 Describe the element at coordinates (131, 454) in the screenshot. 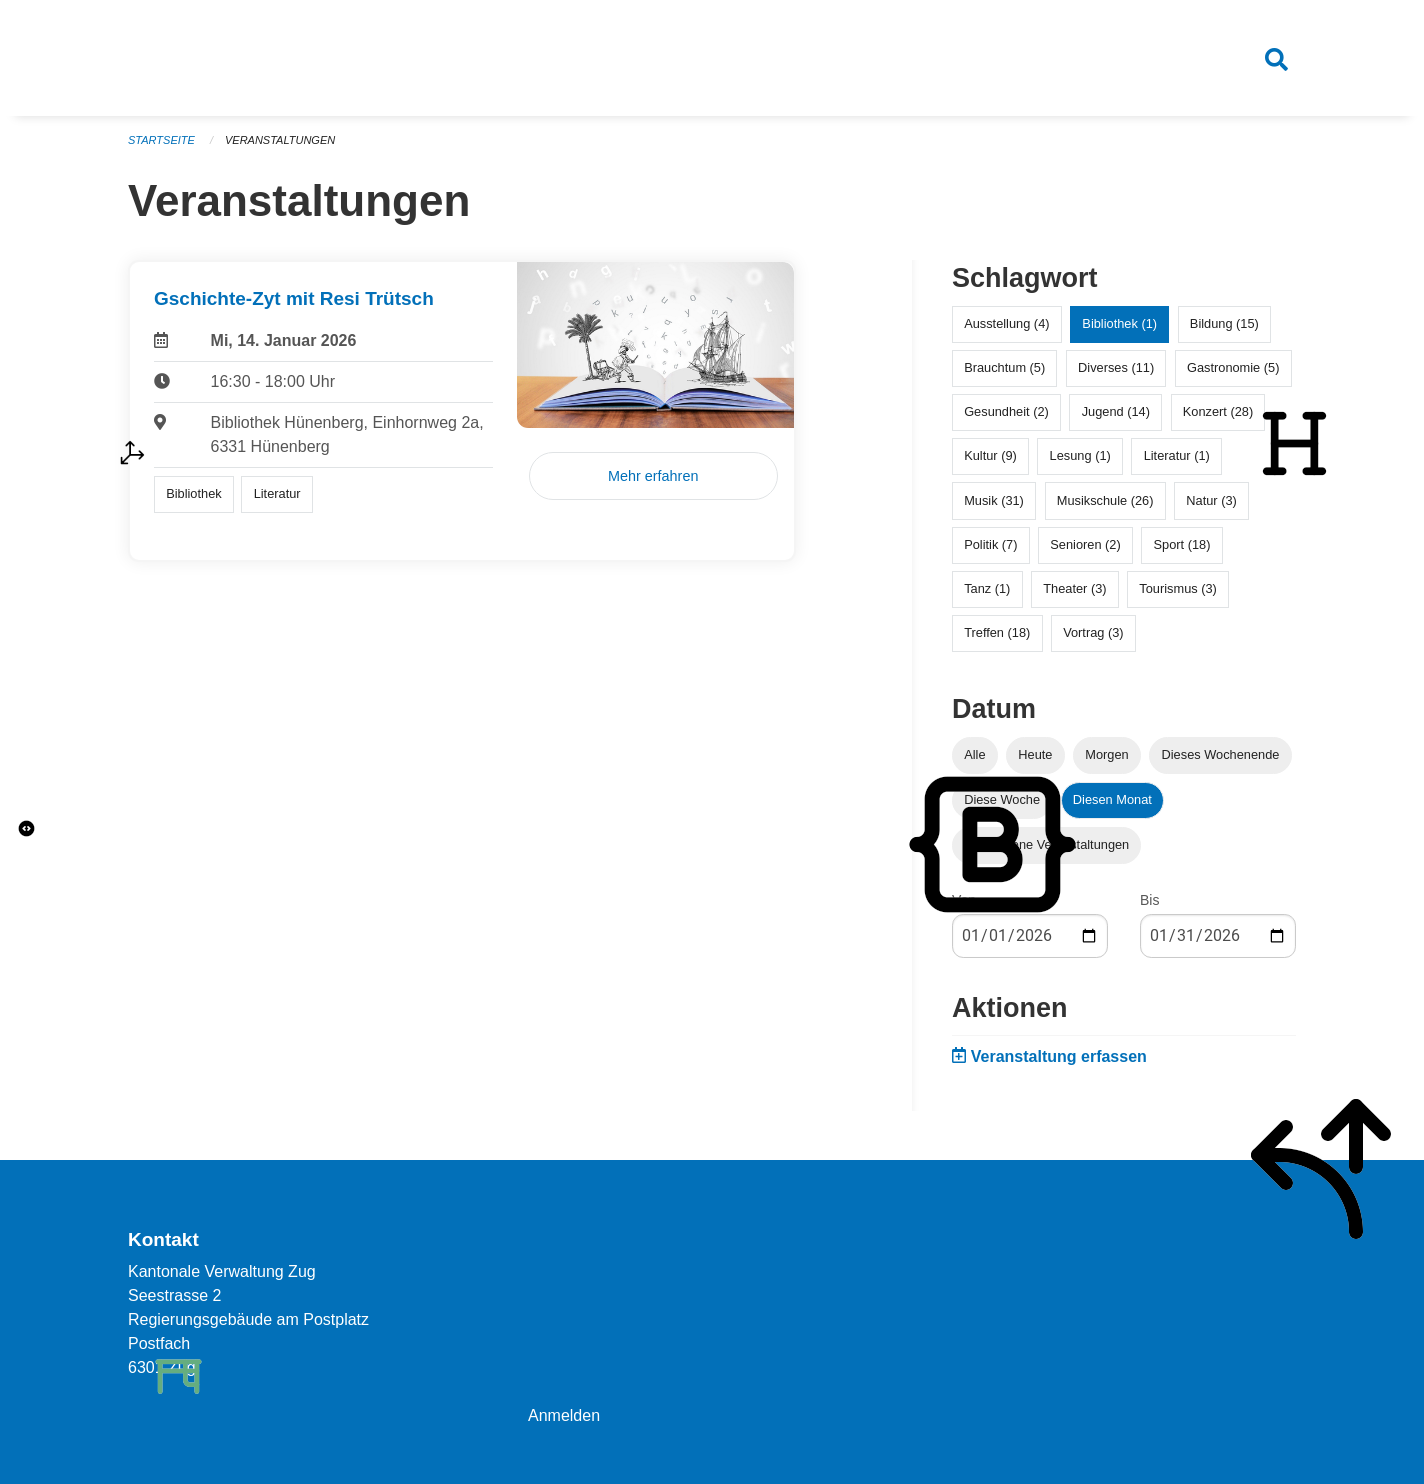

I see `switch to 3D view or coordinate system` at that location.